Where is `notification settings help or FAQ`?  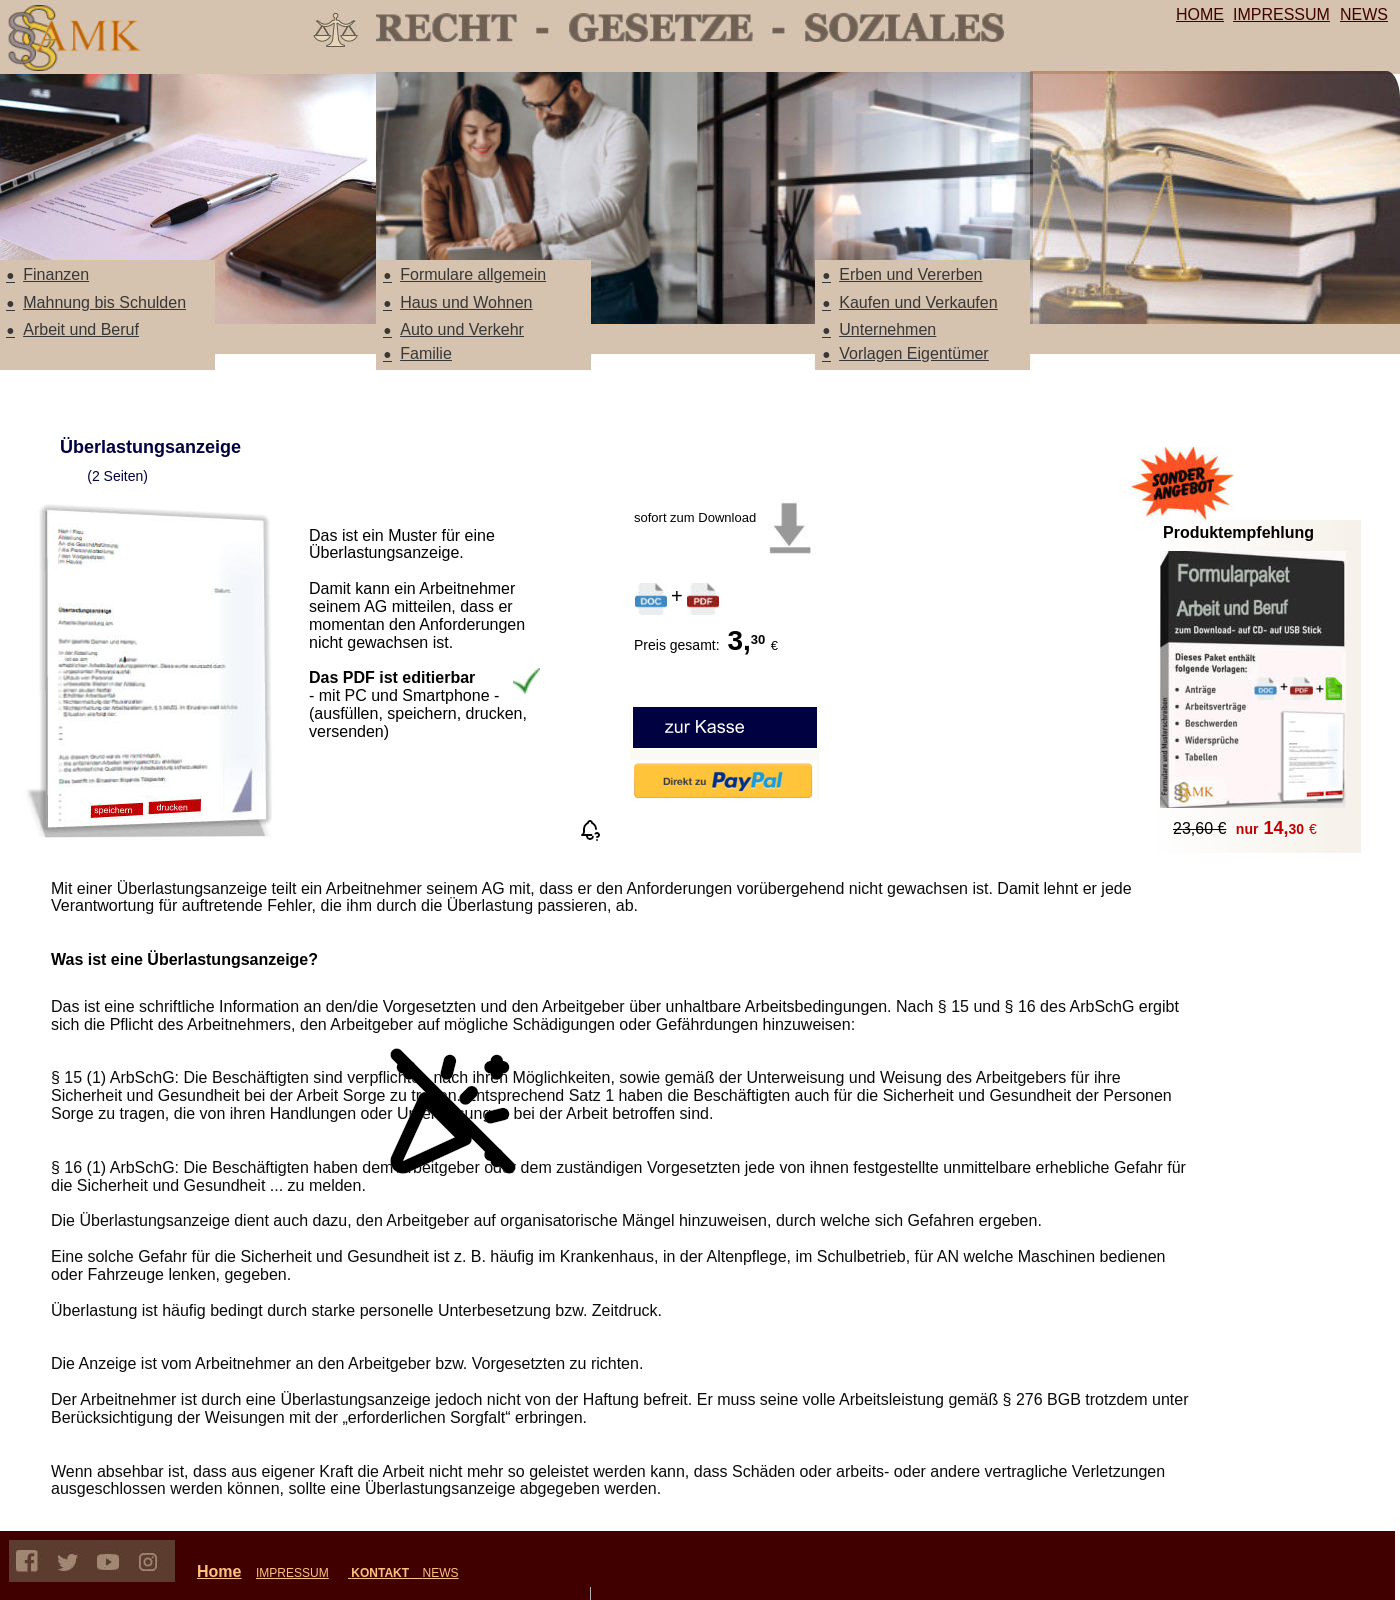
notification settings help or FAQ is located at coordinates (590, 830).